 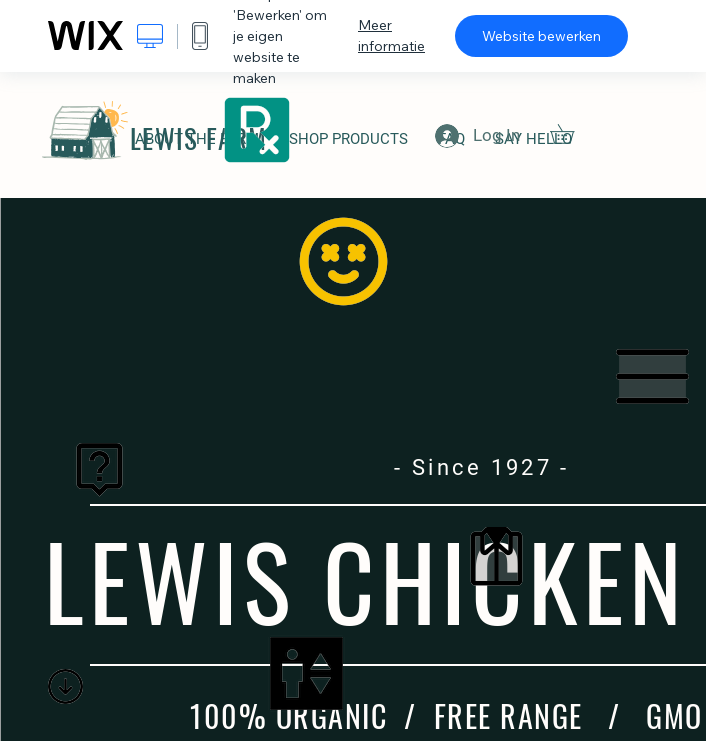 I want to click on indicates elevator access available, so click(x=306, y=673).